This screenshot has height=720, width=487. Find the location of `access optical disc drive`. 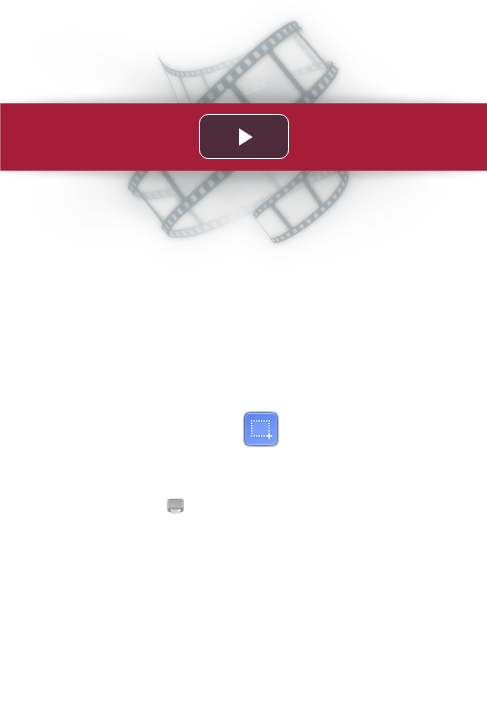

access optical disc drive is located at coordinates (175, 505).